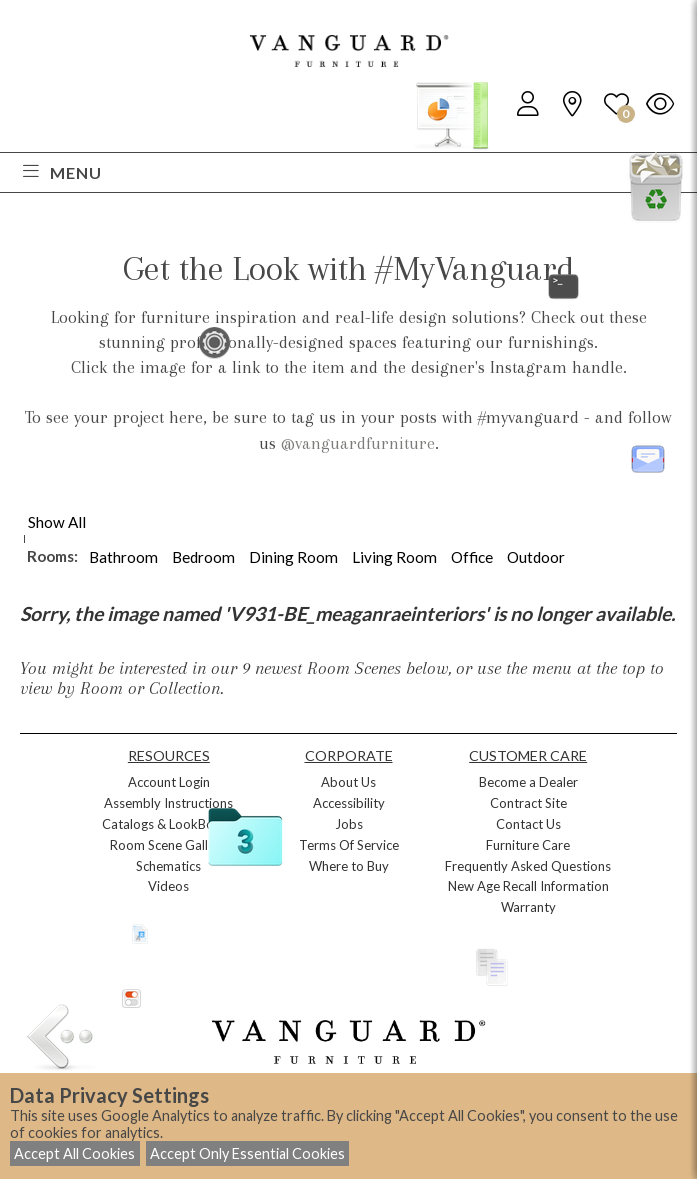  What do you see at coordinates (214, 342) in the screenshot?
I see `indicates a system file or setting` at bounding box center [214, 342].